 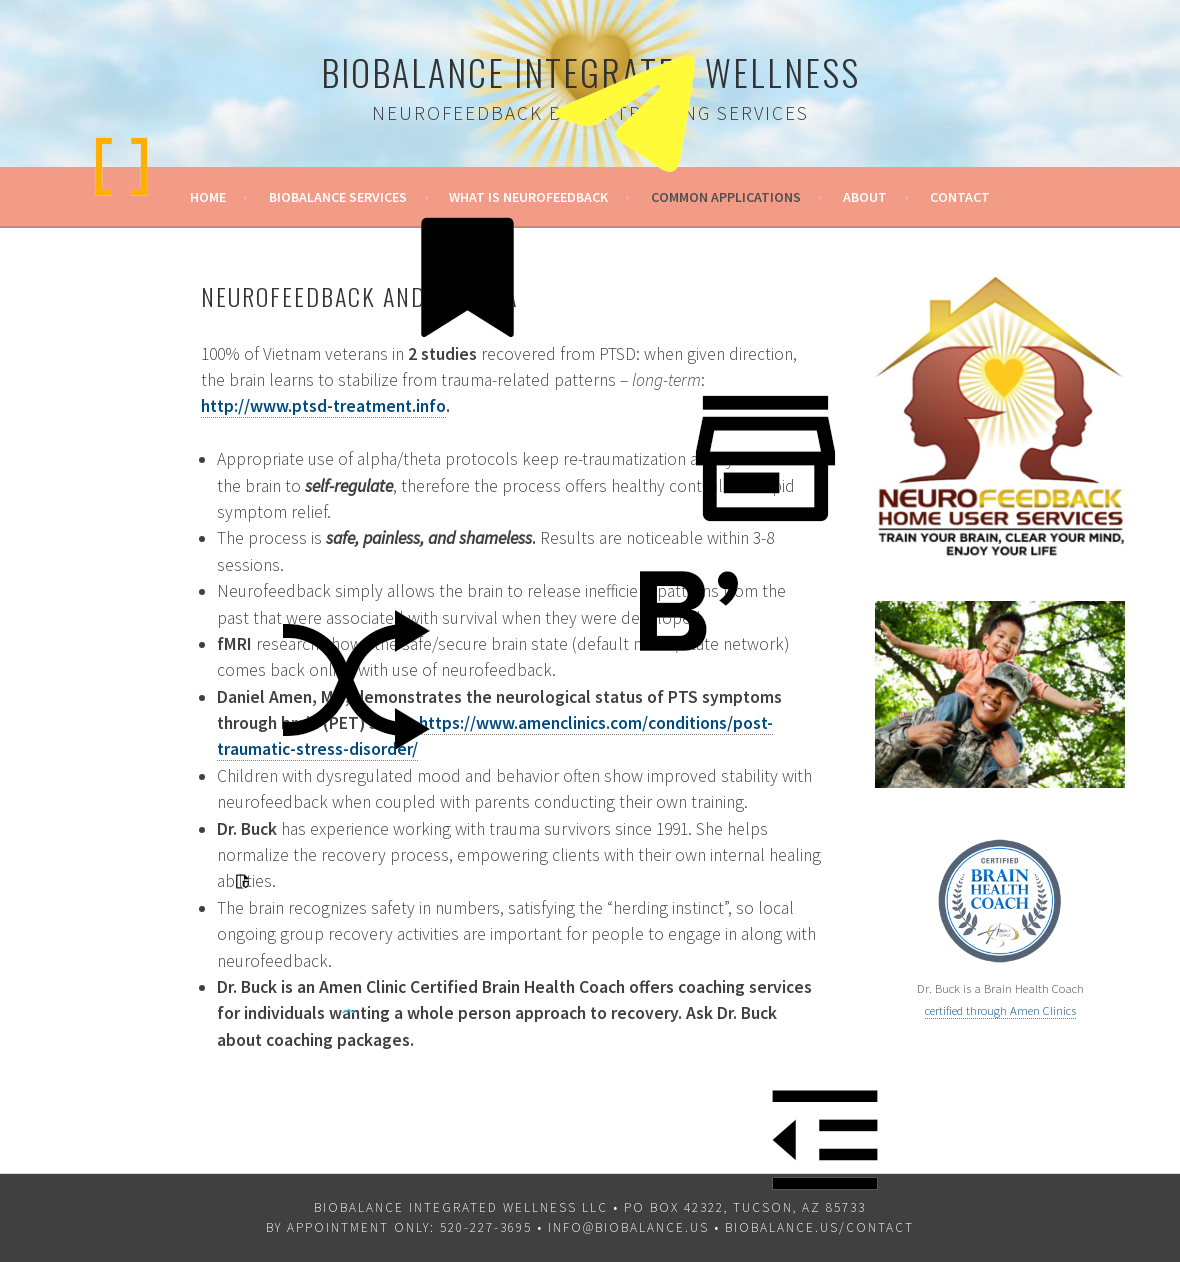 I want to click on shuffle playback order, so click(x=353, y=680).